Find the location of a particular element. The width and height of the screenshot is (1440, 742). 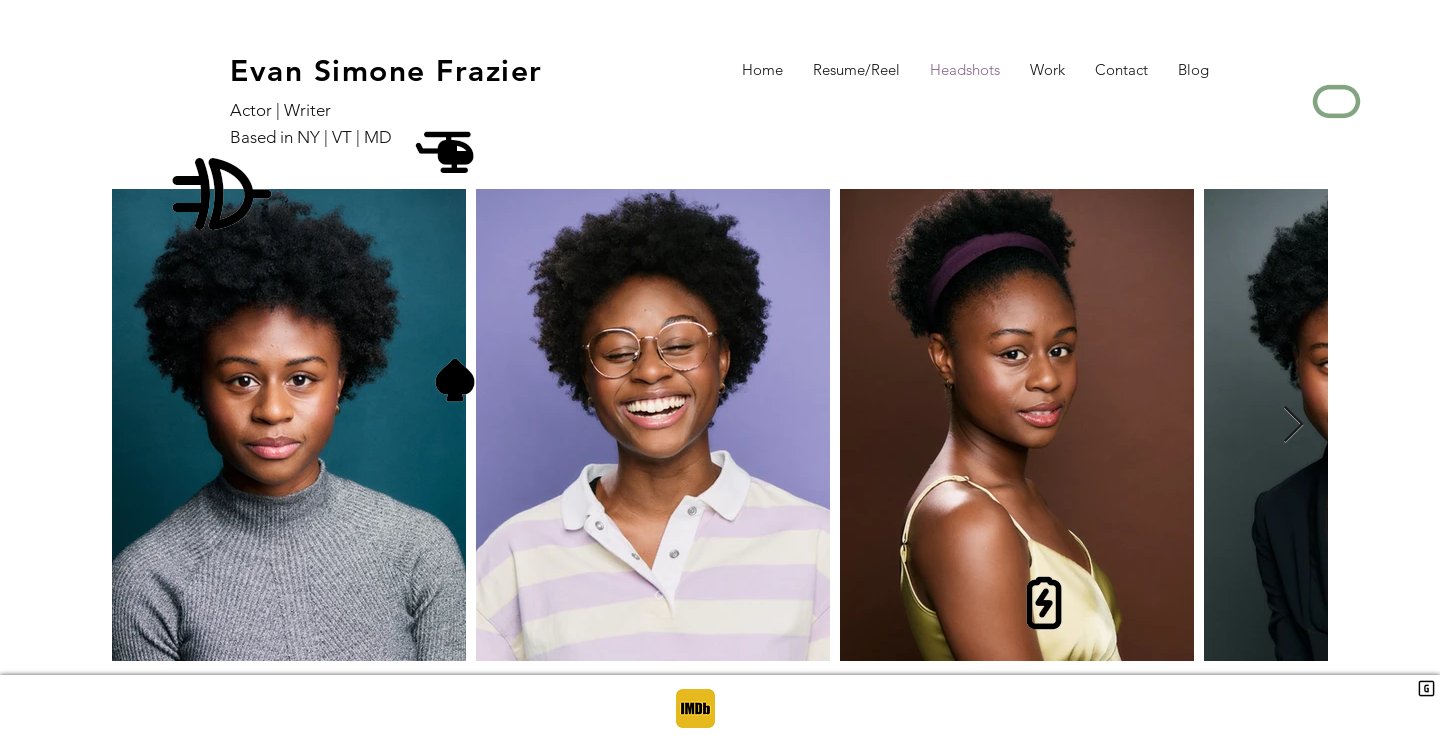

access Google services or integration is located at coordinates (1426, 688).